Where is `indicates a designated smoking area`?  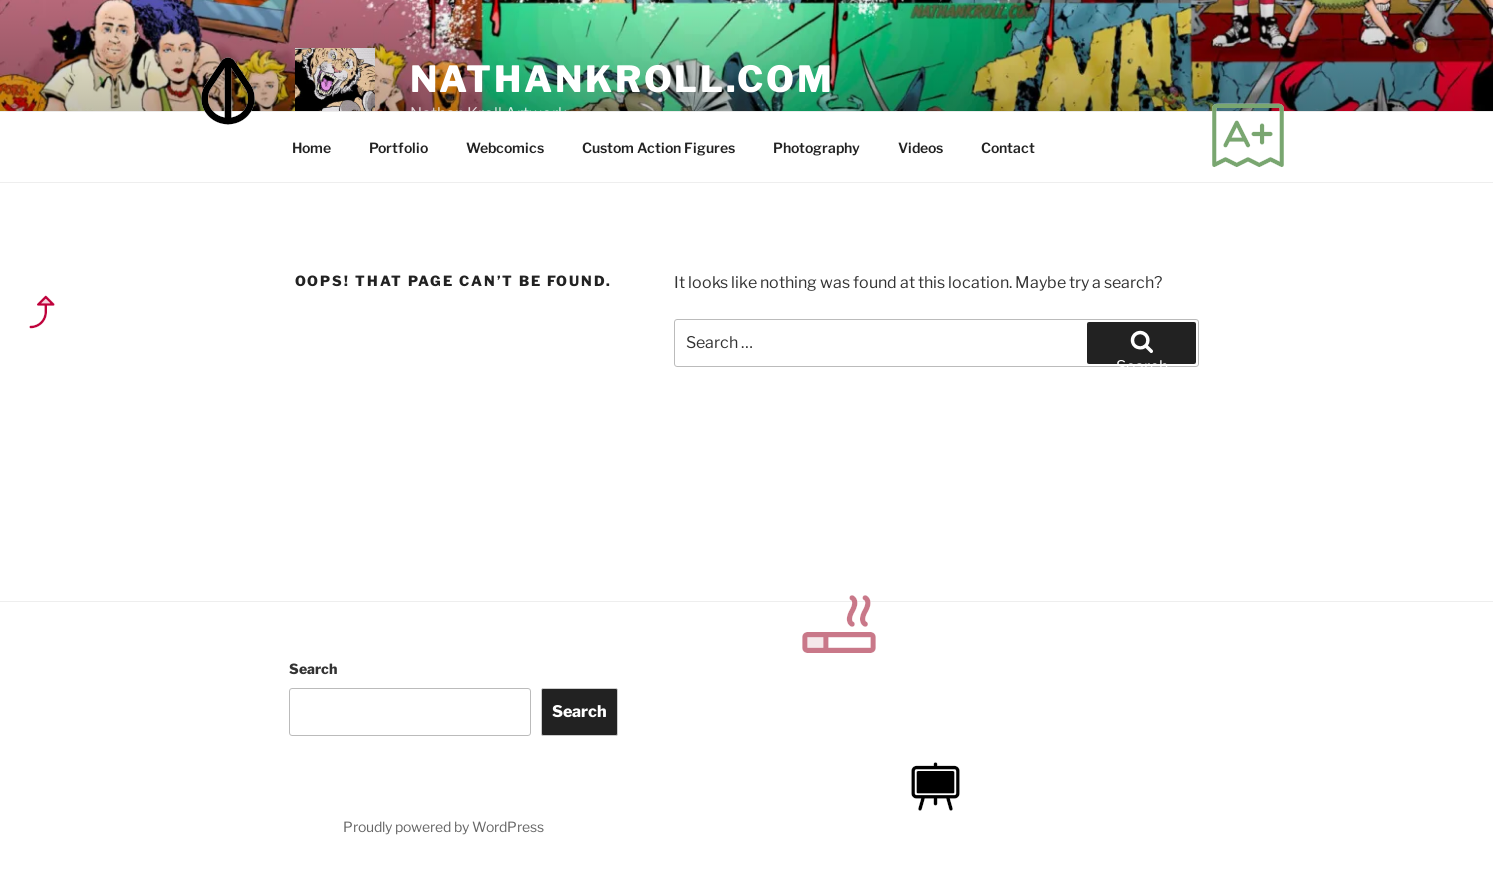 indicates a designated smoking area is located at coordinates (839, 632).